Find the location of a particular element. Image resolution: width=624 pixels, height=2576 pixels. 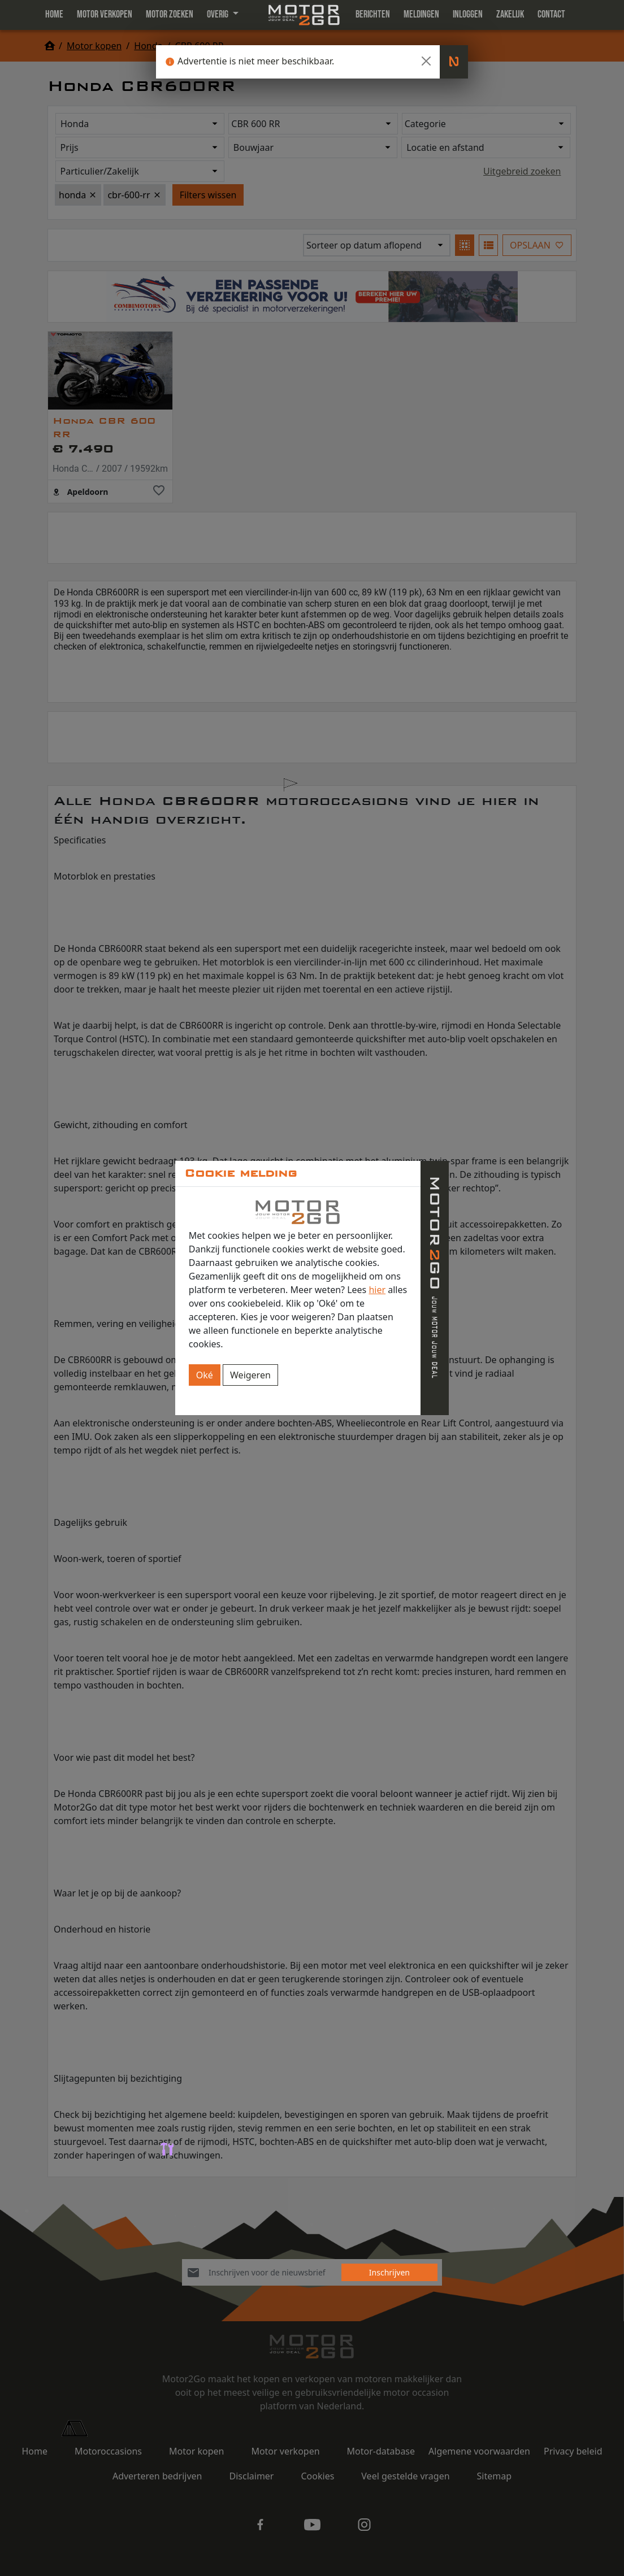

access settings or configuration options is located at coordinates (167, 2149).